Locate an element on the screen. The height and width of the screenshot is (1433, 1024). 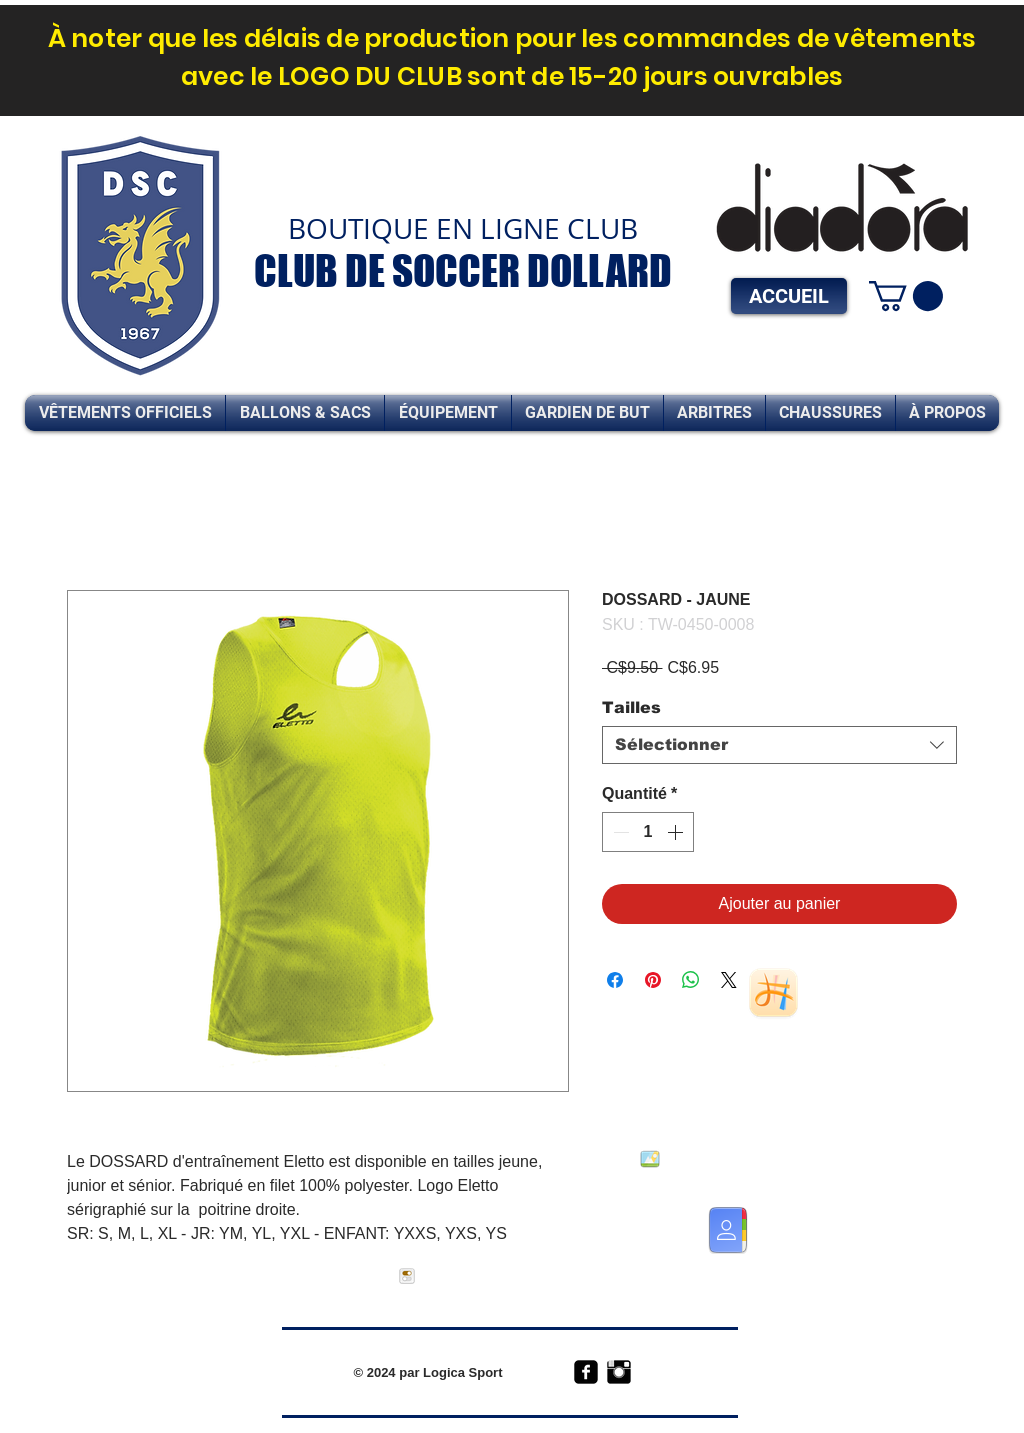
open the address book application is located at coordinates (728, 1230).